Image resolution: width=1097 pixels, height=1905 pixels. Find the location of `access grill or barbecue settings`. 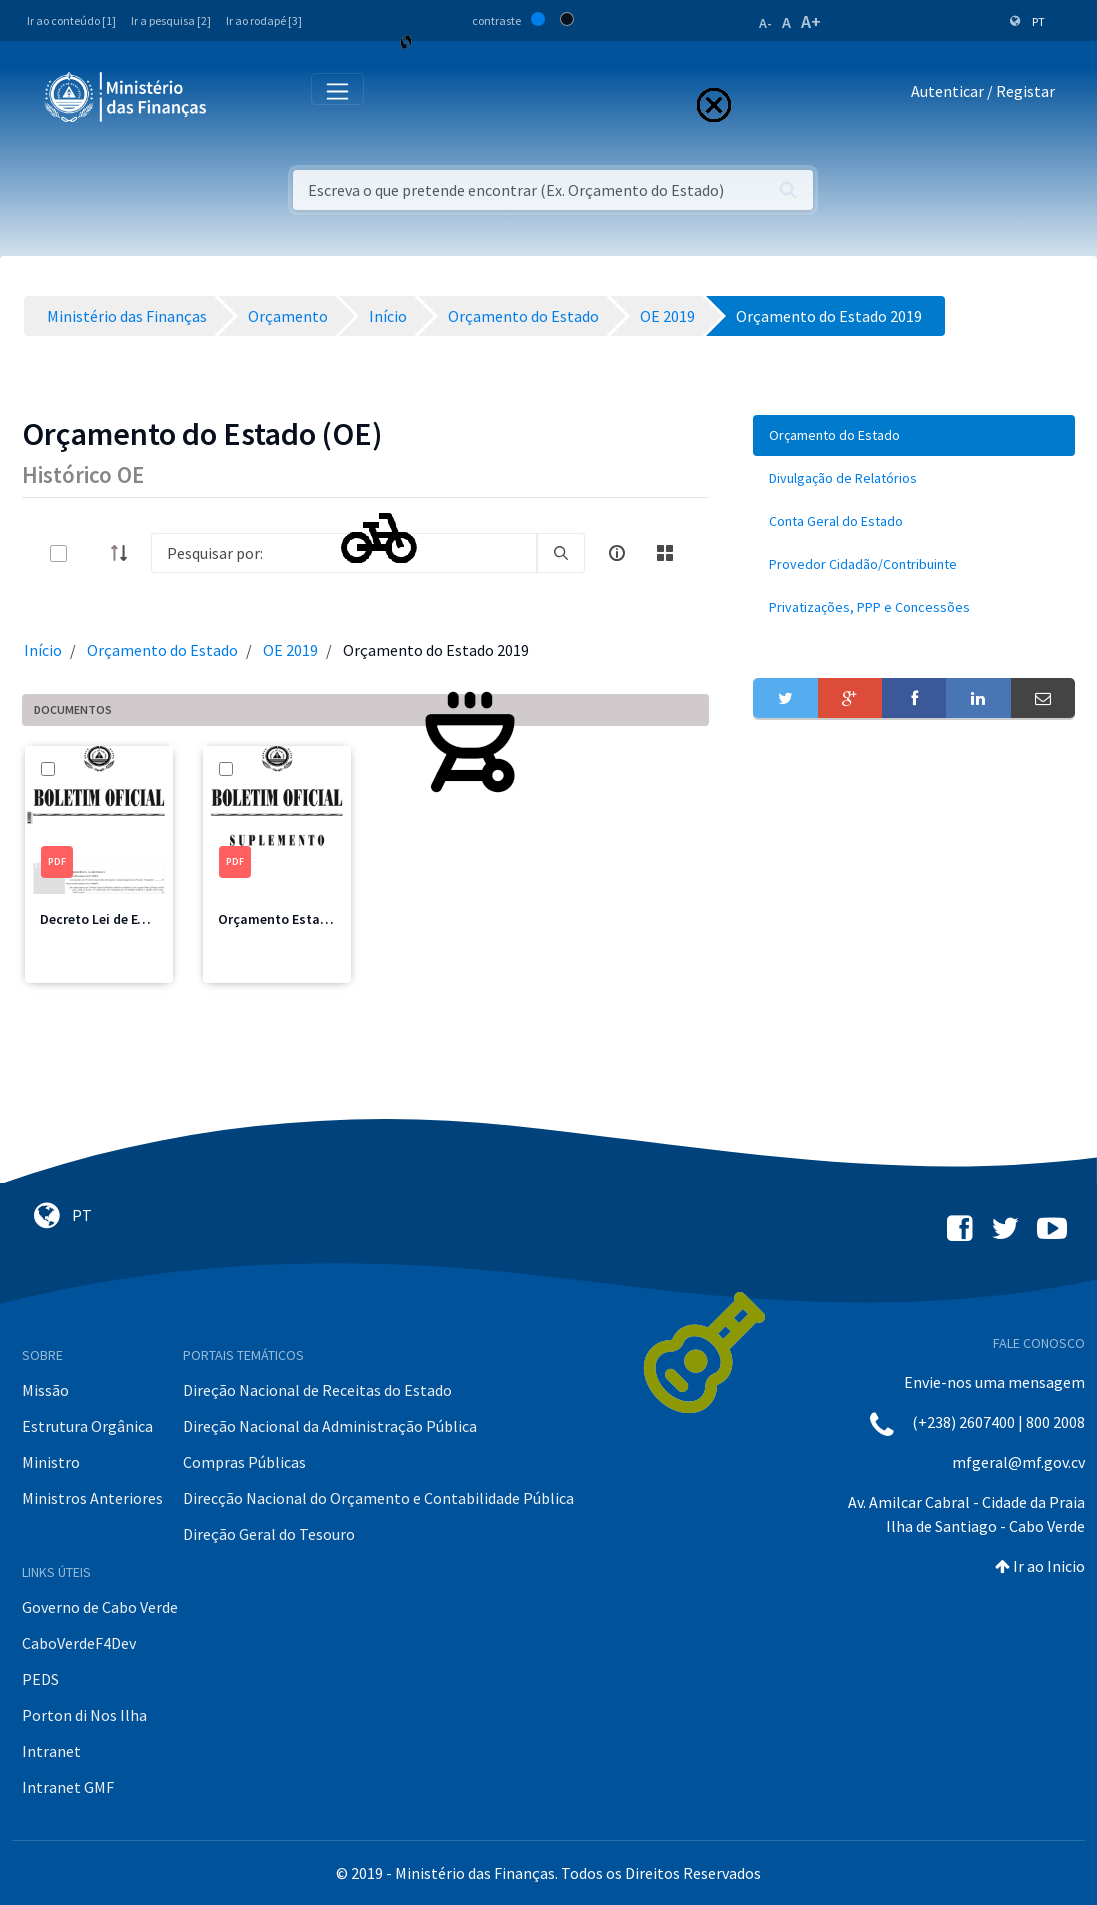

access grill or barbecue settings is located at coordinates (470, 742).